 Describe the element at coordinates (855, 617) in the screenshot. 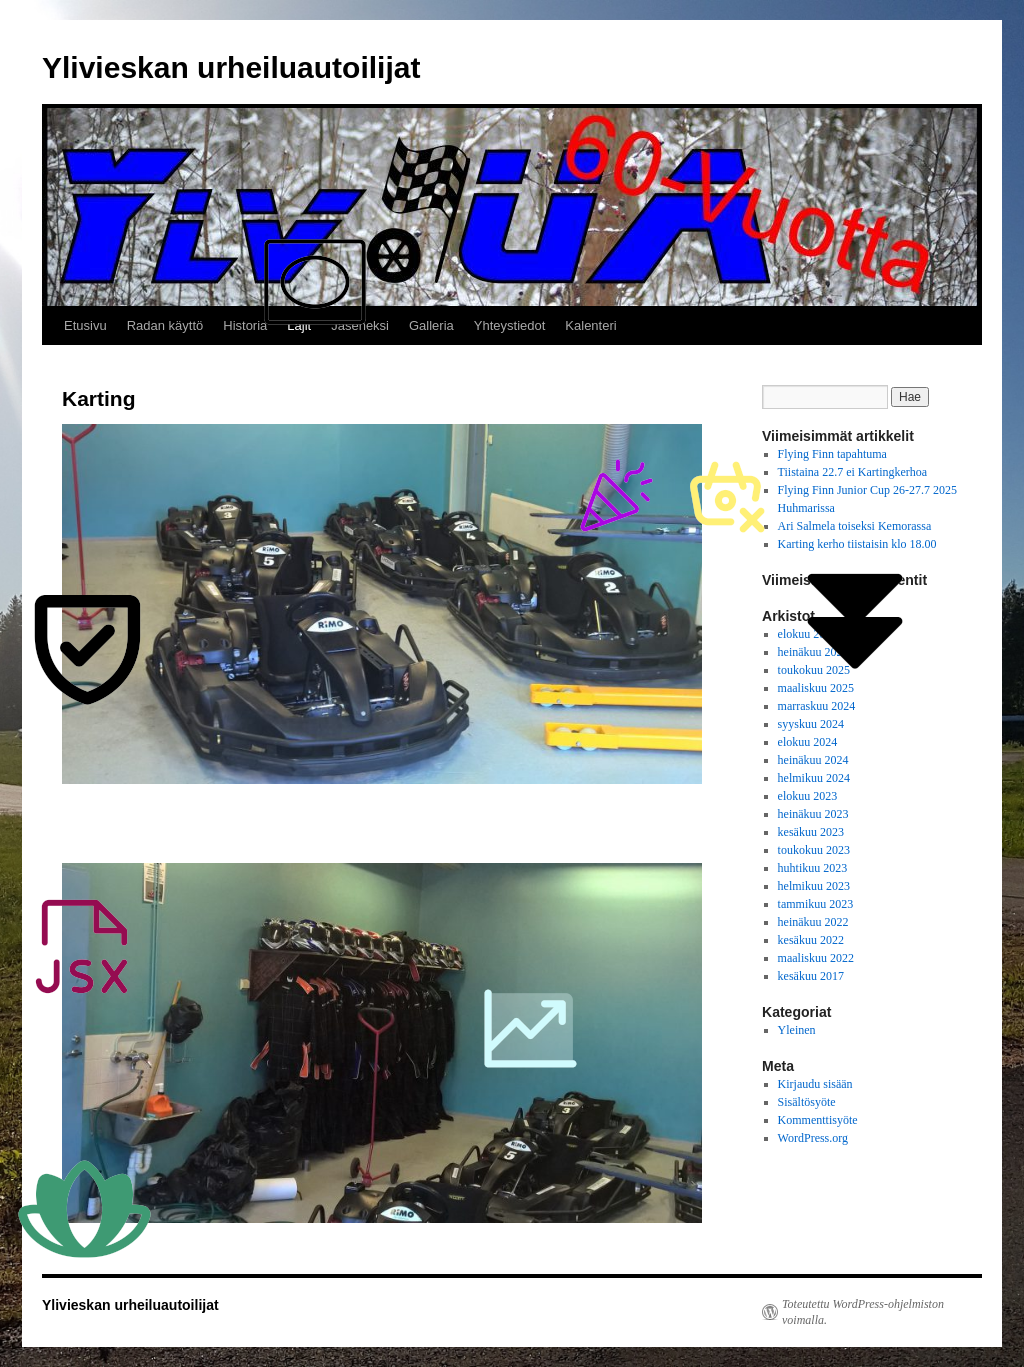

I see `expand all sections or content` at that location.